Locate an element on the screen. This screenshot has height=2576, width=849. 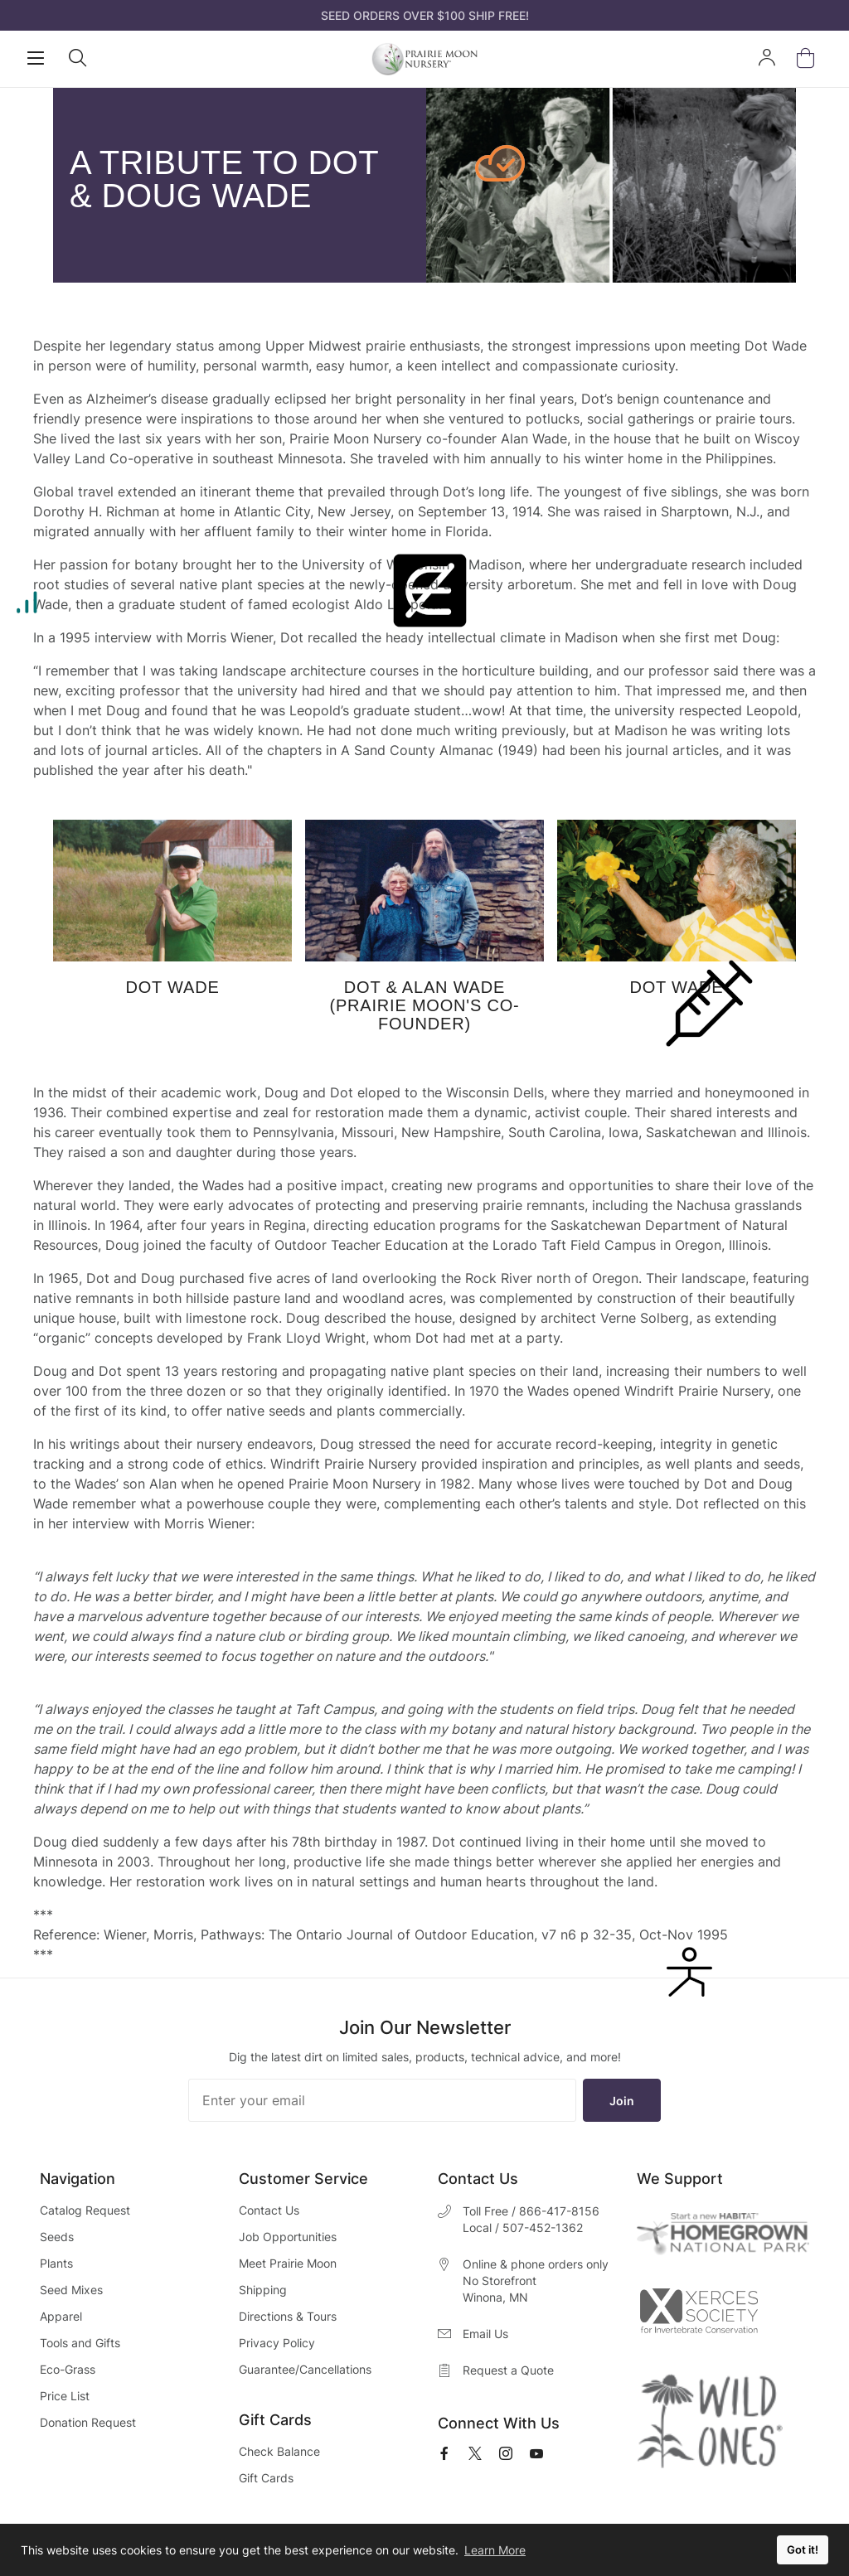
indicates medium cellular signal strength is located at coordinates (36, 596).